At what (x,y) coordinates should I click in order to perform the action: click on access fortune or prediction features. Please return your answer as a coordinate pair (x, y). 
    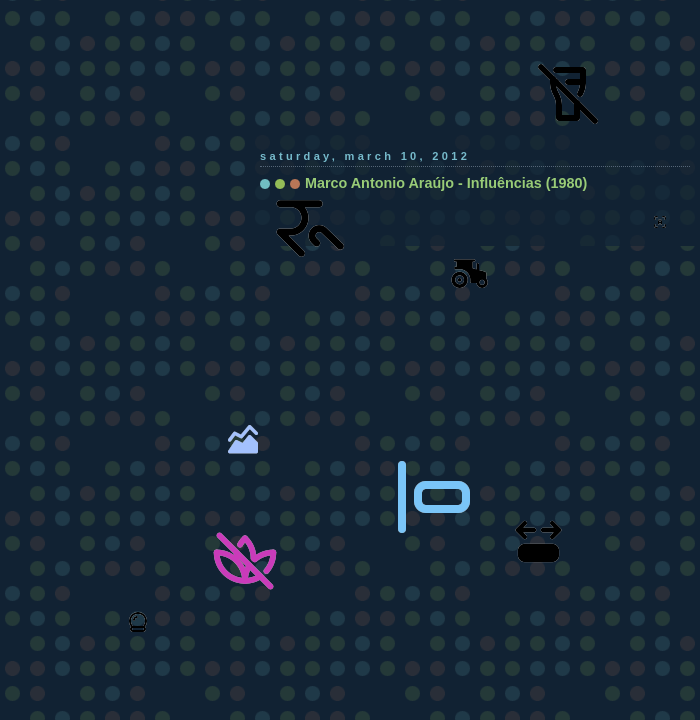
    Looking at the image, I should click on (138, 622).